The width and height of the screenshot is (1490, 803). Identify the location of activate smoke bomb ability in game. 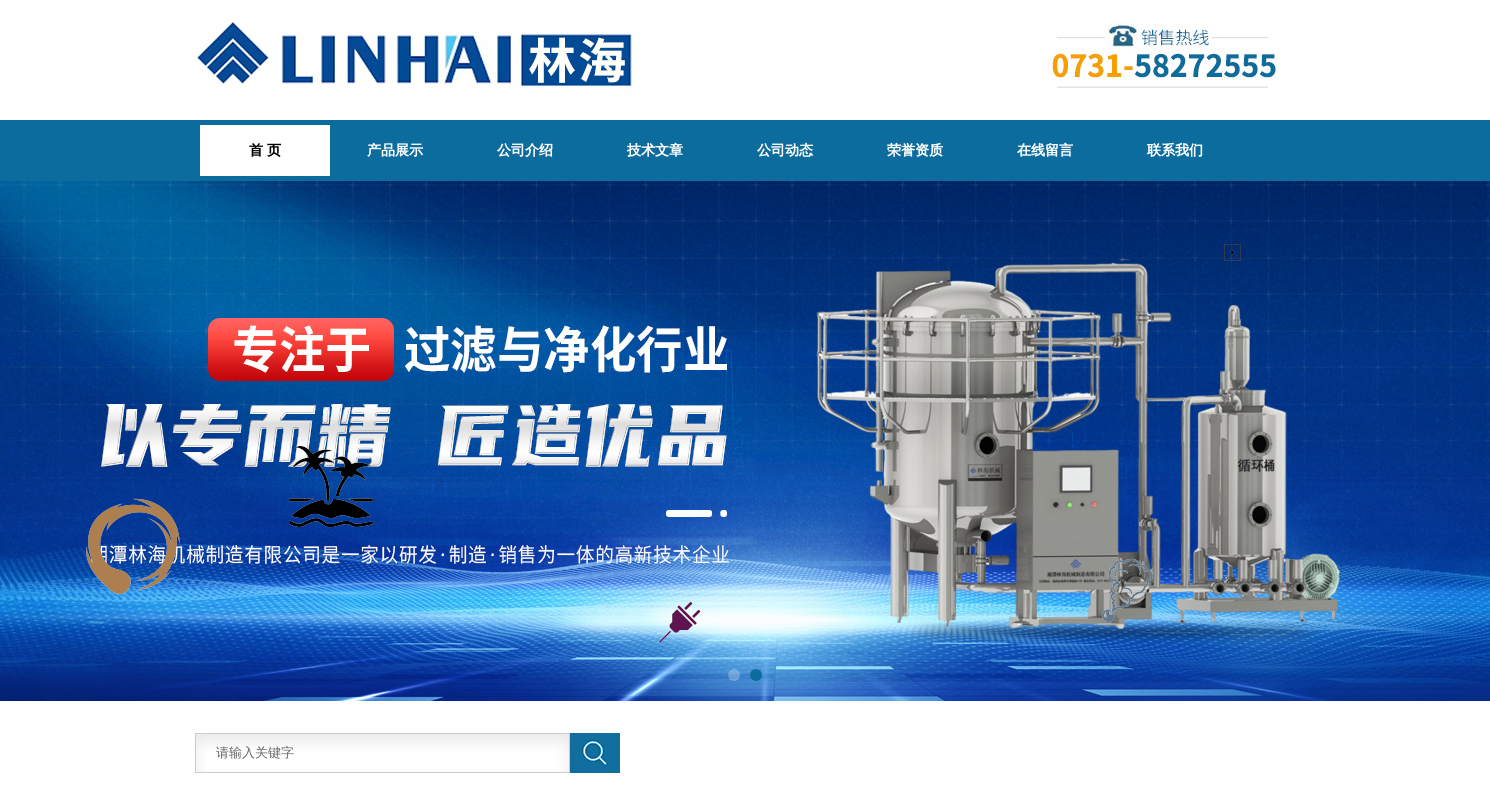
(1127, 590).